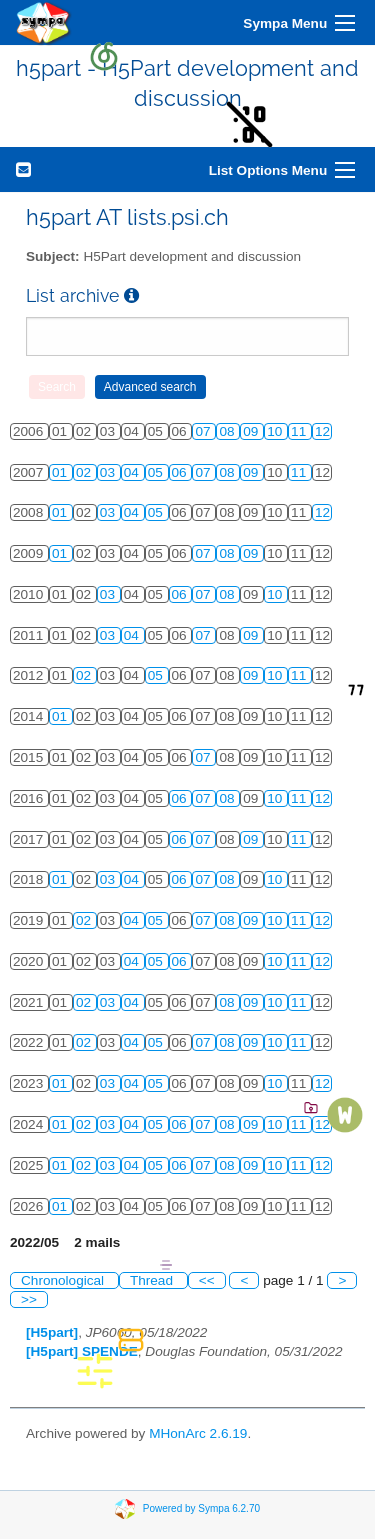 This screenshot has height=1539, width=375. I want to click on adjust settings or preferences, so click(95, 1371).